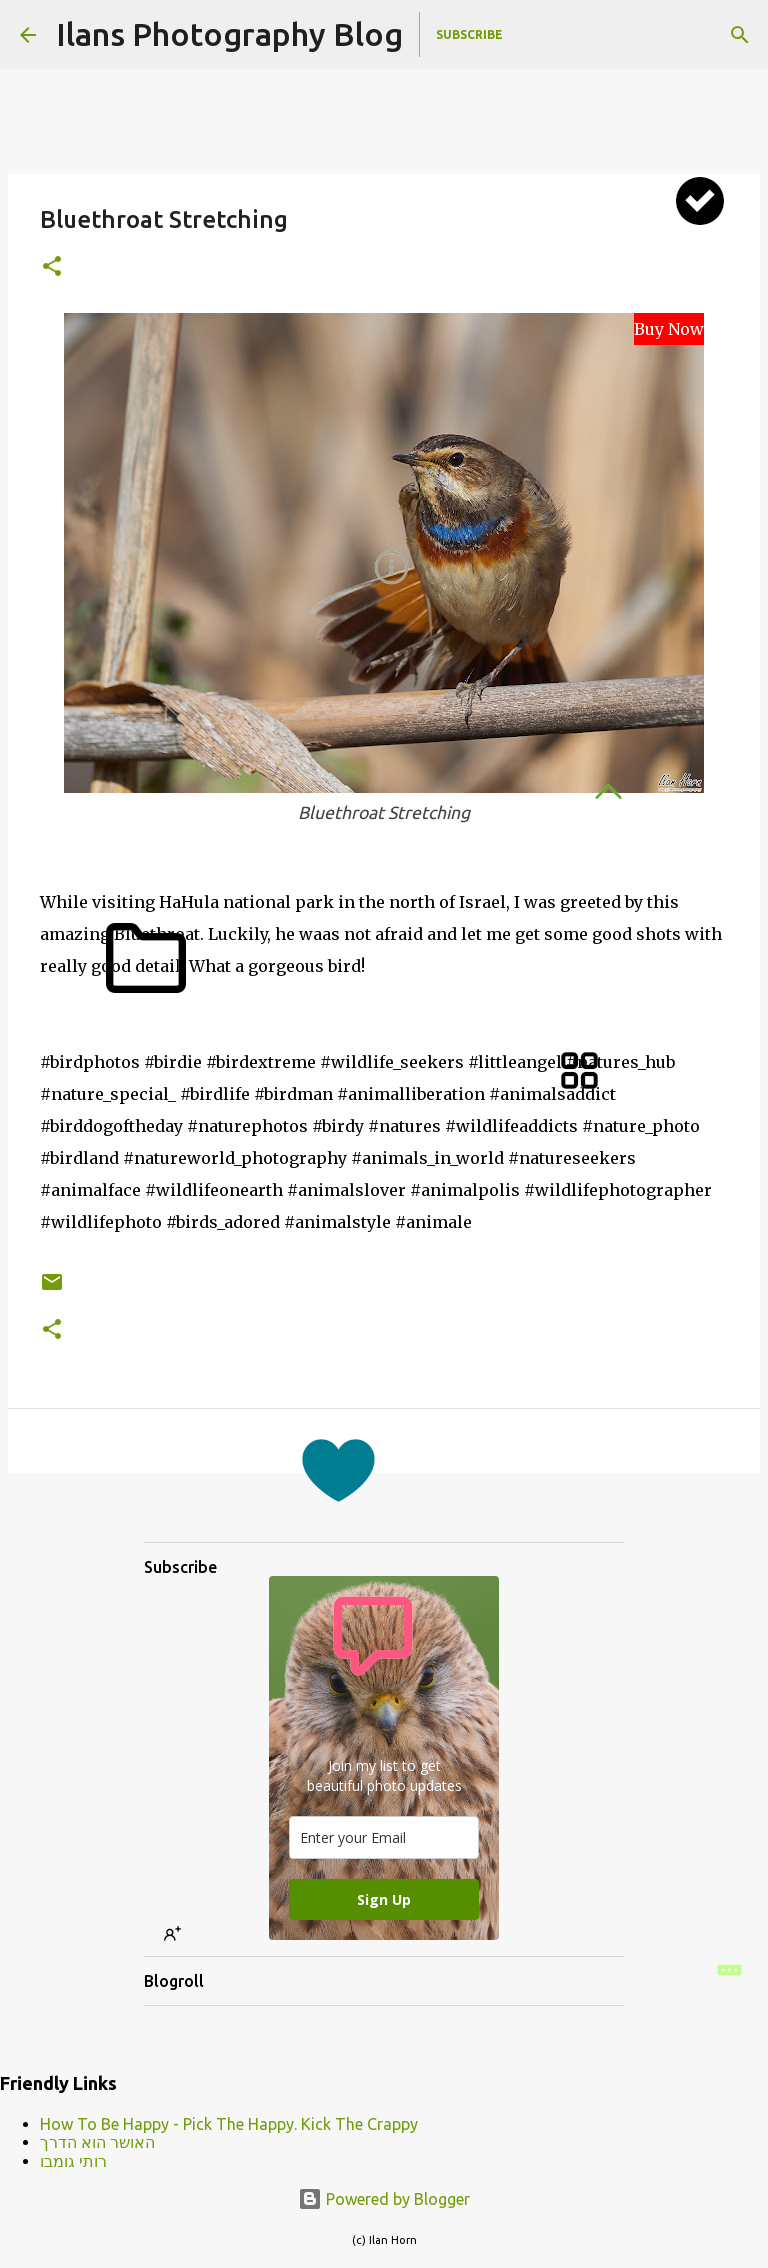 The image size is (768, 2268). Describe the element at coordinates (608, 791) in the screenshot. I see `collapse an expanded section` at that location.